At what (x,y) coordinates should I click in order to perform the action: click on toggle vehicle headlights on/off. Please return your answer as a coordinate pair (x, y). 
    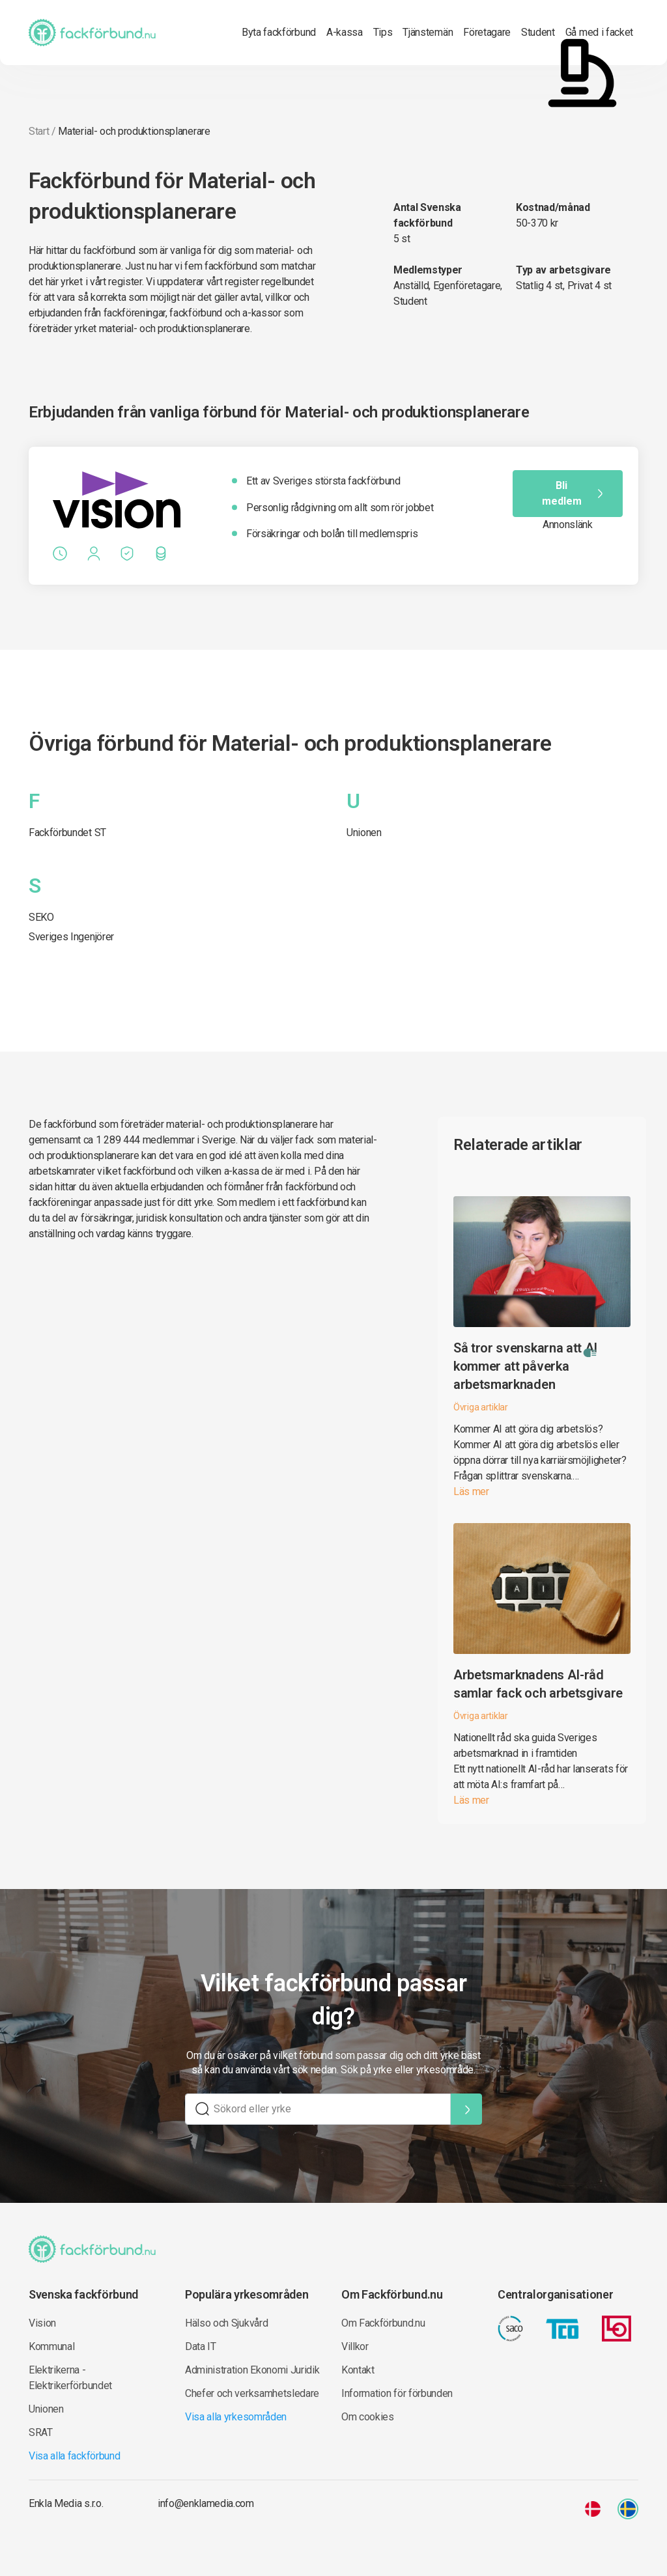
    Looking at the image, I should click on (589, 1352).